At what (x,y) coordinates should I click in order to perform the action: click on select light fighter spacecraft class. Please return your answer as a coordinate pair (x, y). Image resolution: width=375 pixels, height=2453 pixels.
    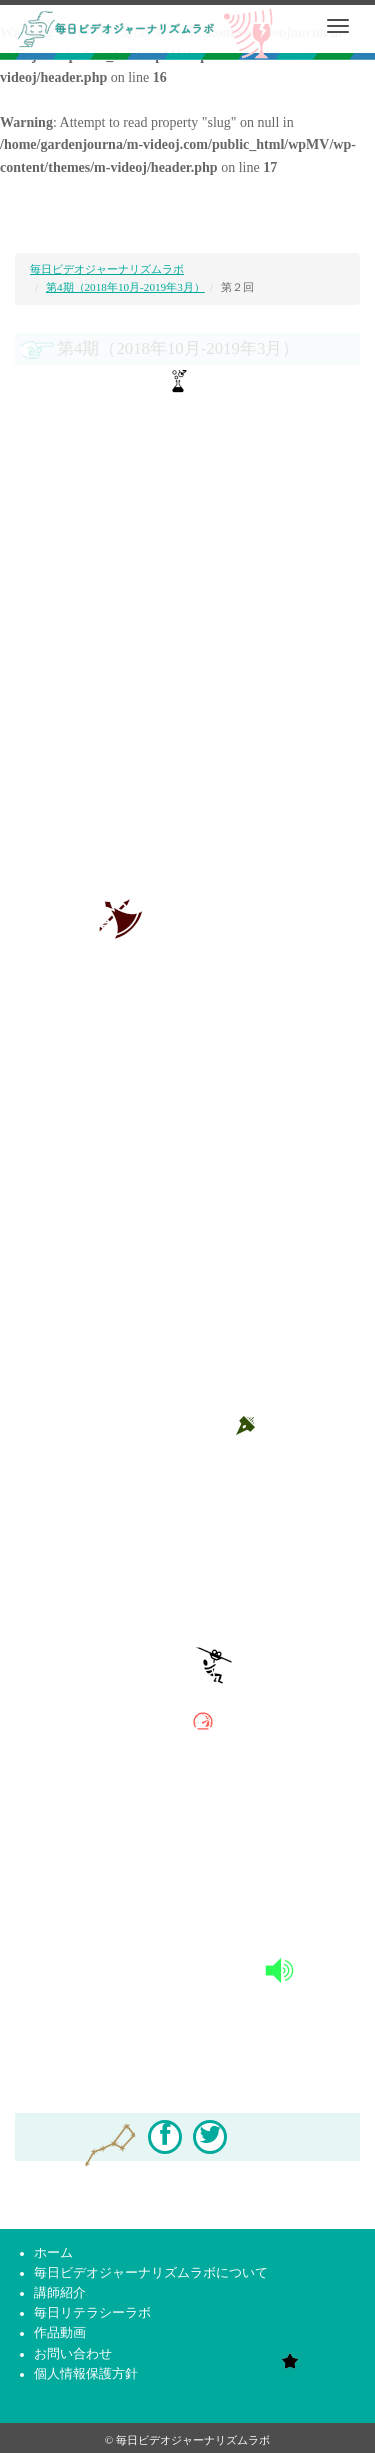
    Looking at the image, I should click on (245, 1425).